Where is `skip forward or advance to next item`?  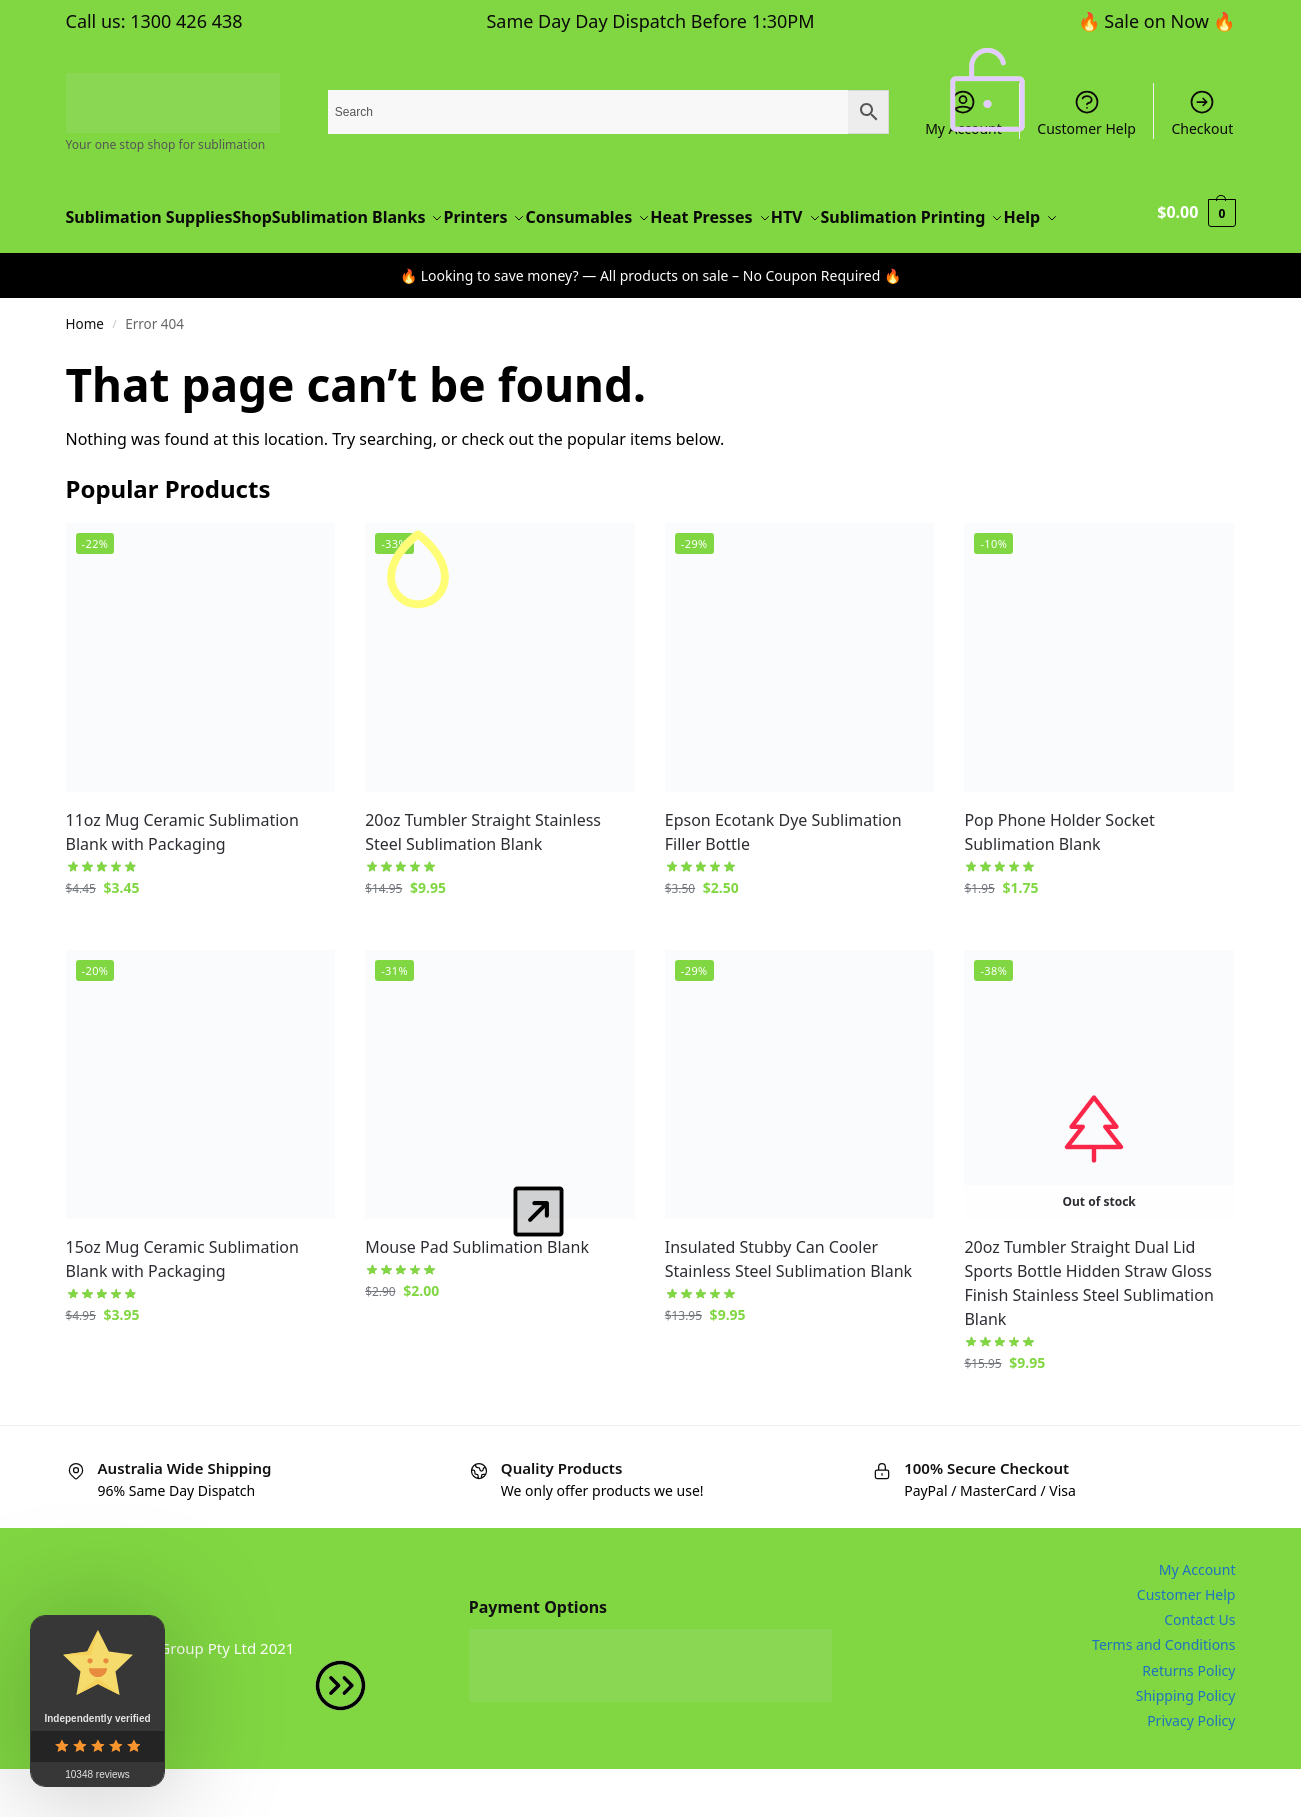 skip forward or advance to next item is located at coordinates (340, 1685).